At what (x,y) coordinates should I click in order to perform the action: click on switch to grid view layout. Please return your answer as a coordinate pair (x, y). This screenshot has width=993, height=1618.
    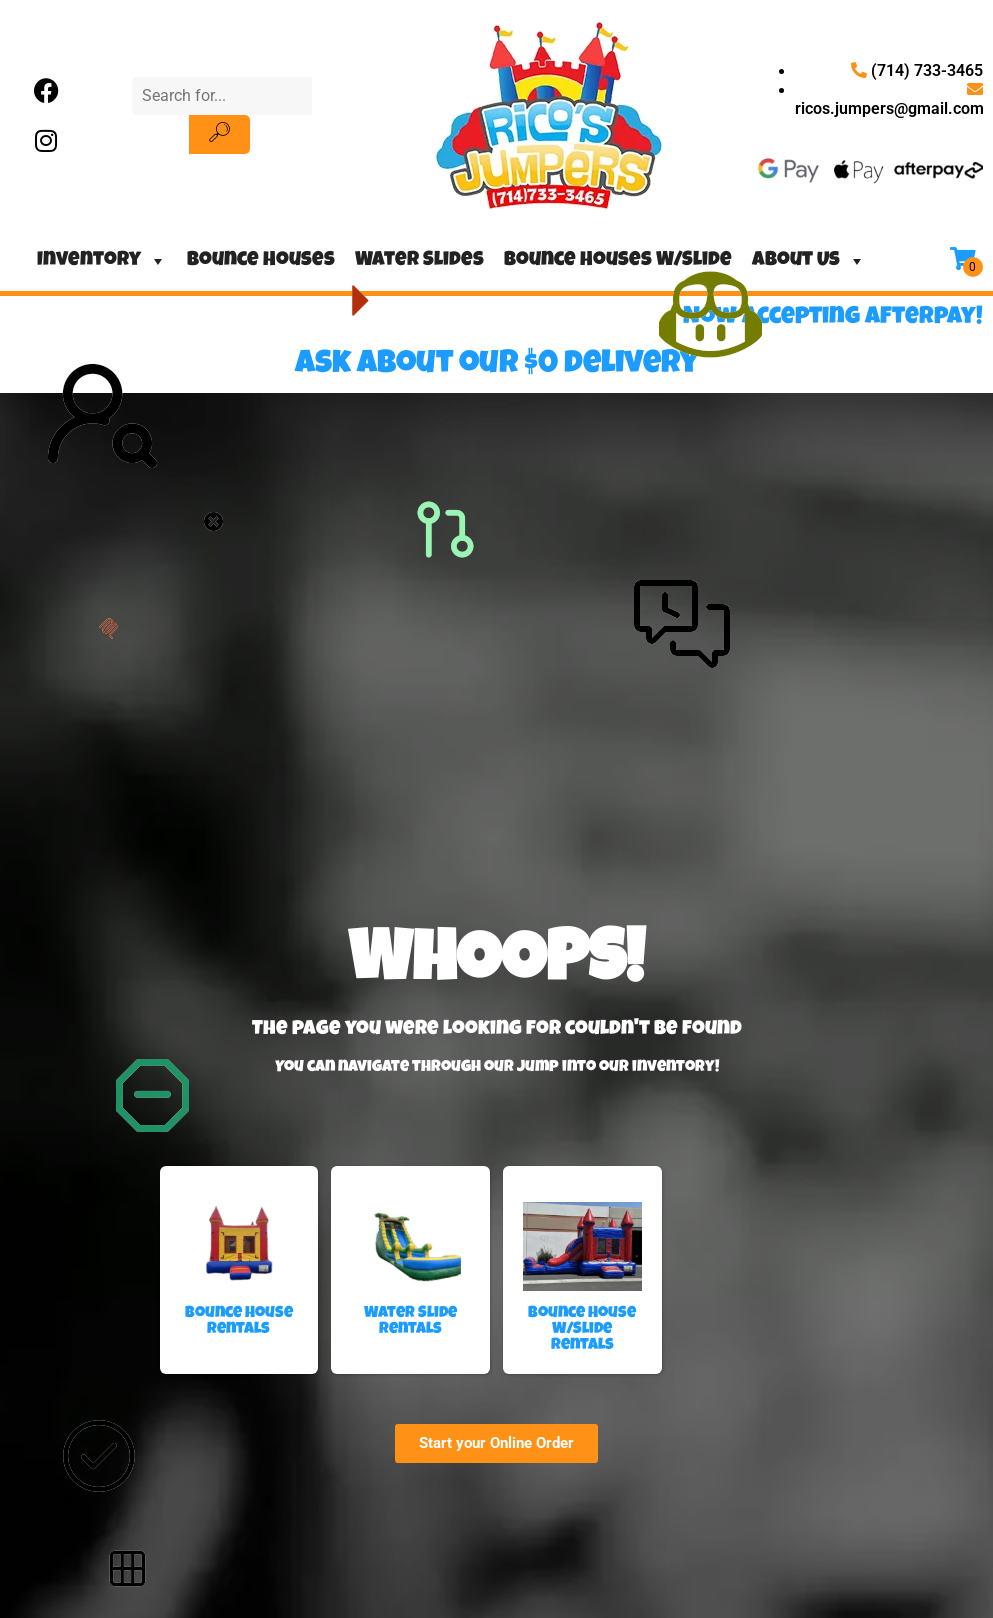
    Looking at the image, I should click on (127, 1568).